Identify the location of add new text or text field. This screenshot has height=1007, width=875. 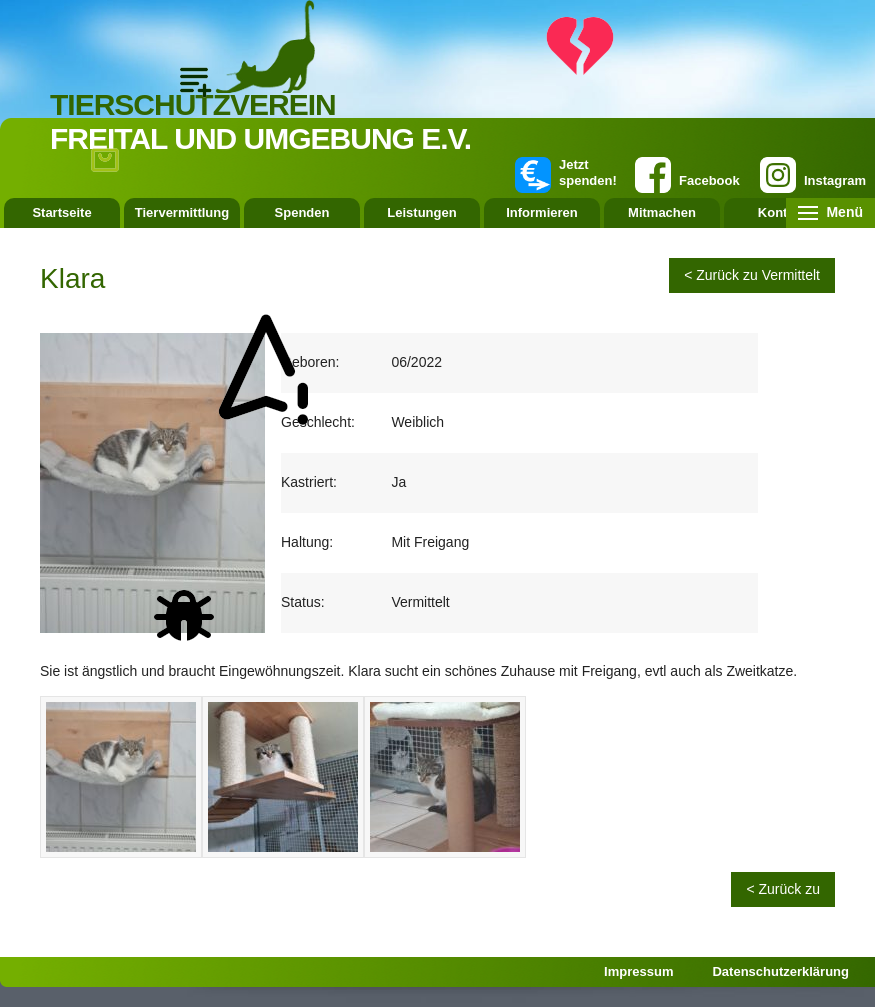
(194, 80).